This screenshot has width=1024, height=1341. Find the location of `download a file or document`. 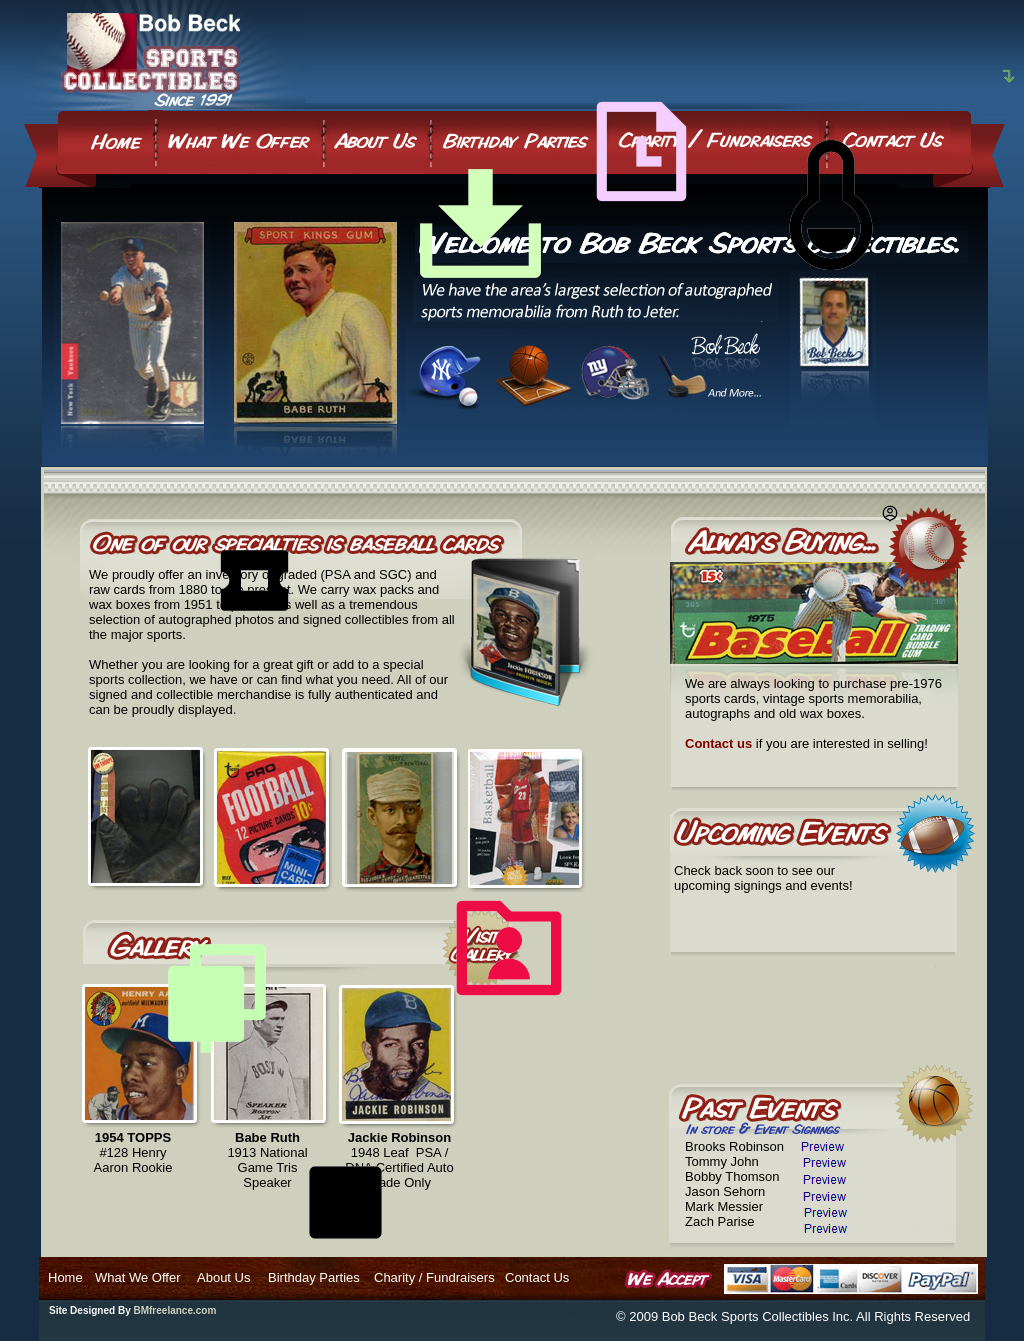

download a file or document is located at coordinates (480, 223).